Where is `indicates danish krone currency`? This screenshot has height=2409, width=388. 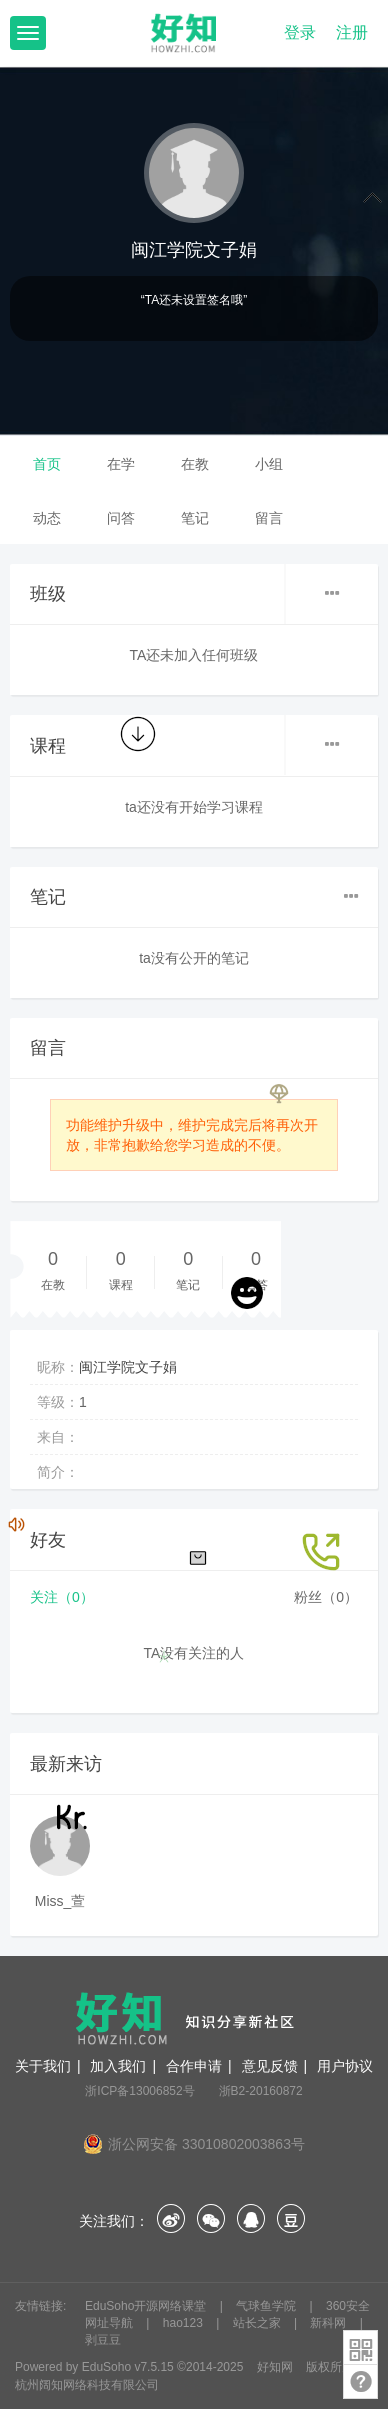 indicates danish krone currency is located at coordinates (71, 1817).